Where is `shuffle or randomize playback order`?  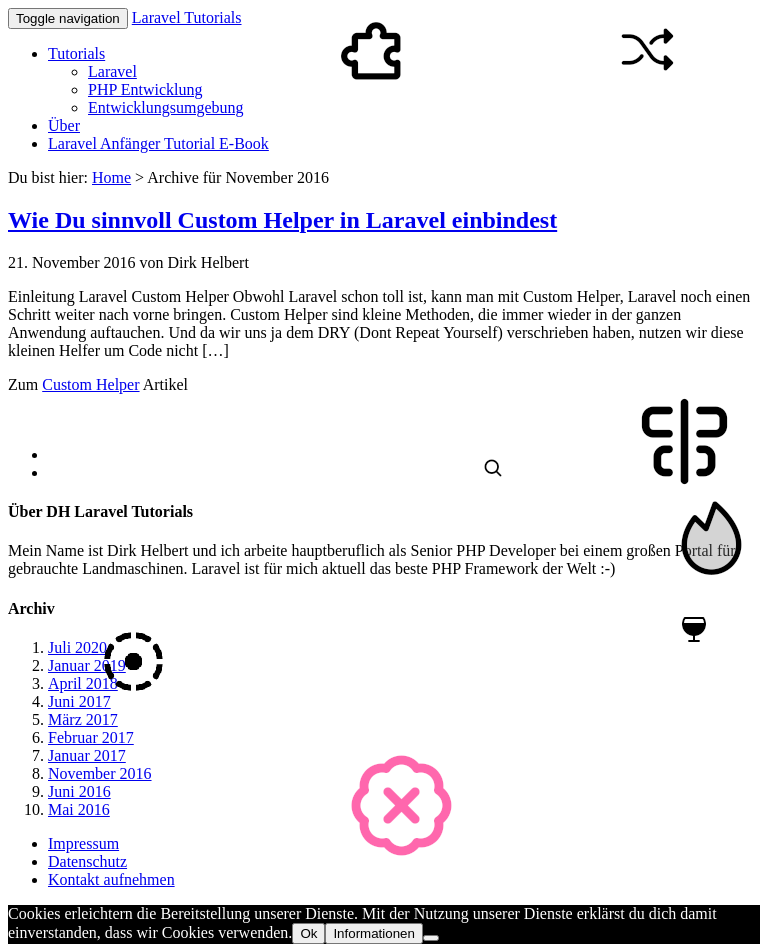 shuffle or randomize playback order is located at coordinates (646, 49).